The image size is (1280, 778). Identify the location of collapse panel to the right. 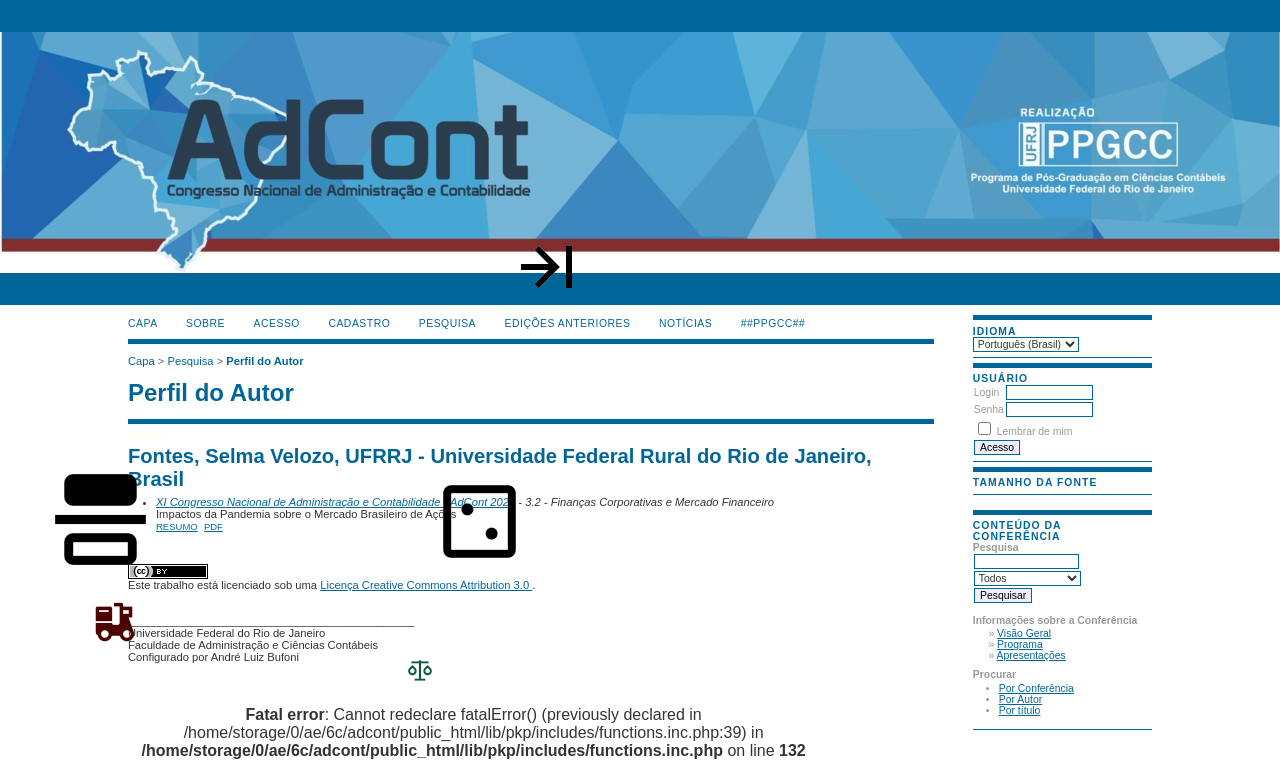
(548, 267).